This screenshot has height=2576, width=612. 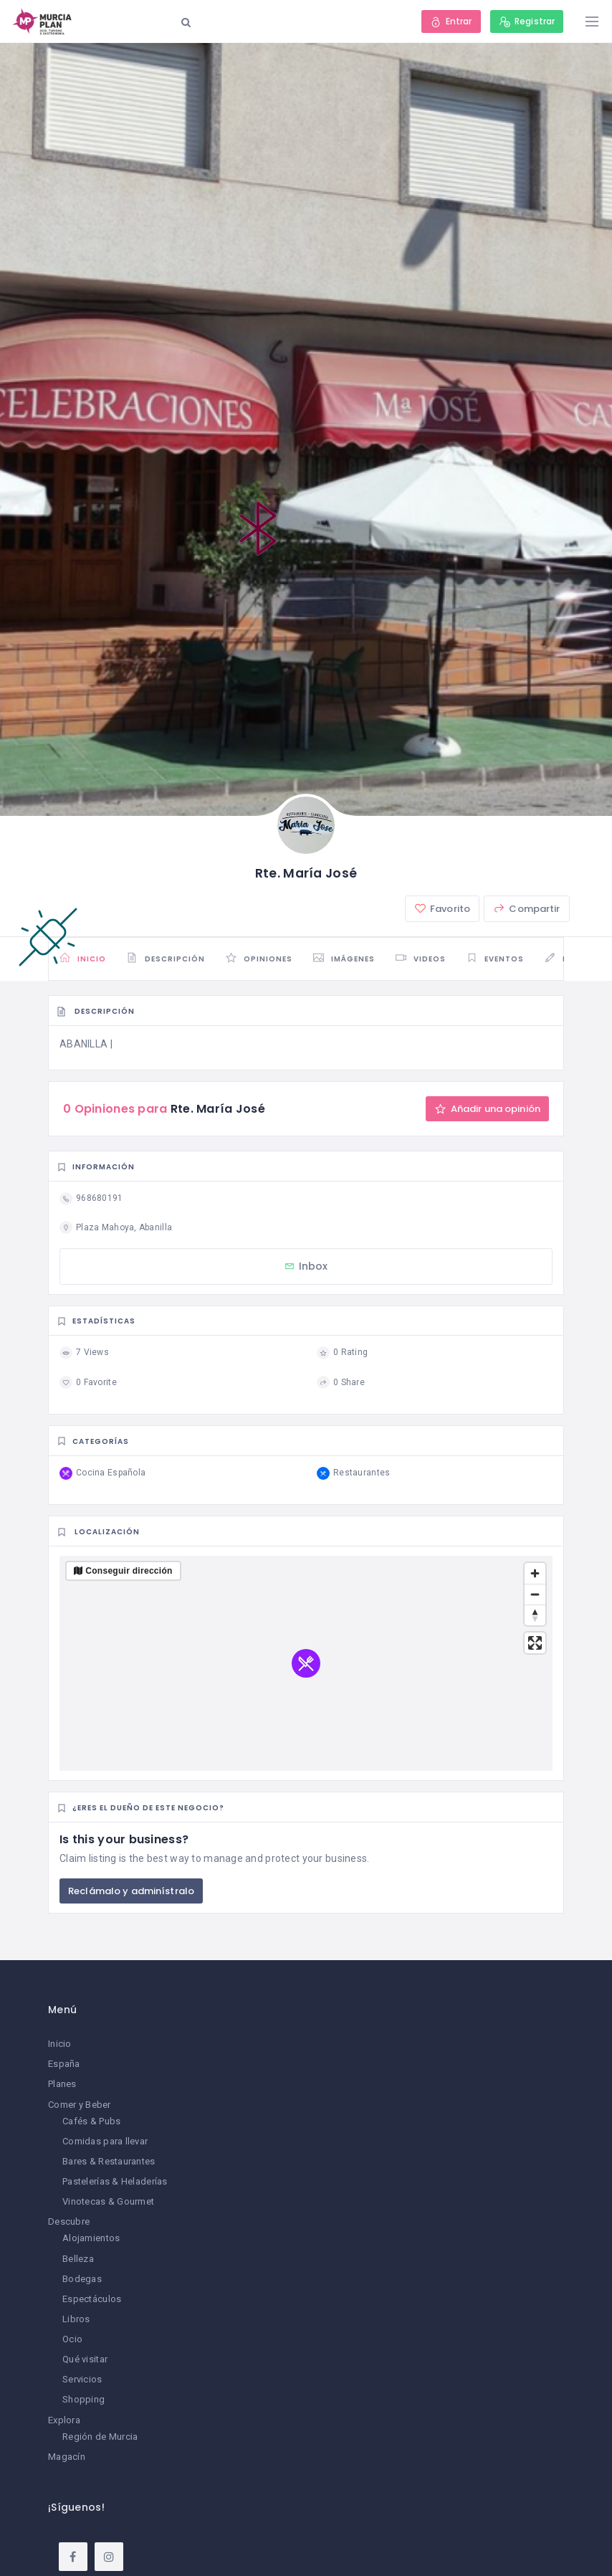 What do you see at coordinates (258, 528) in the screenshot?
I see `toggle bluetooth connectivity` at bounding box center [258, 528].